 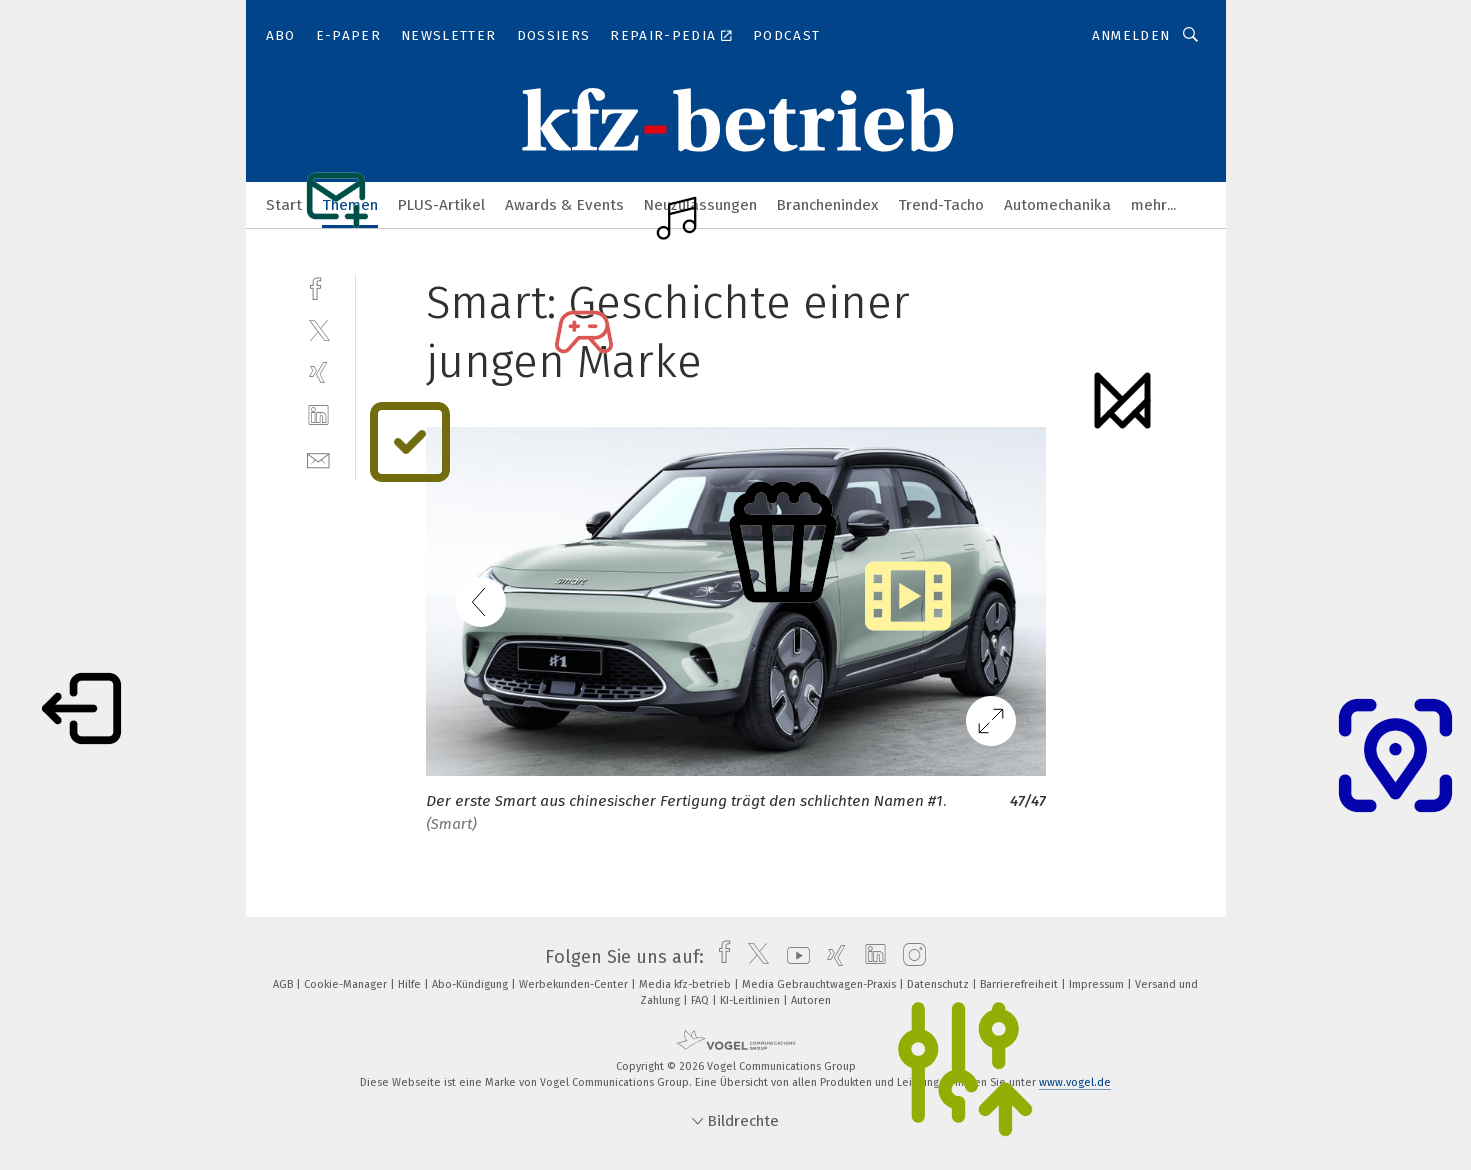 What do you see at coordinates (958, 1062) in the screenshot?
I see `adjust settings or preferences` at bounding box center [958, 1062].